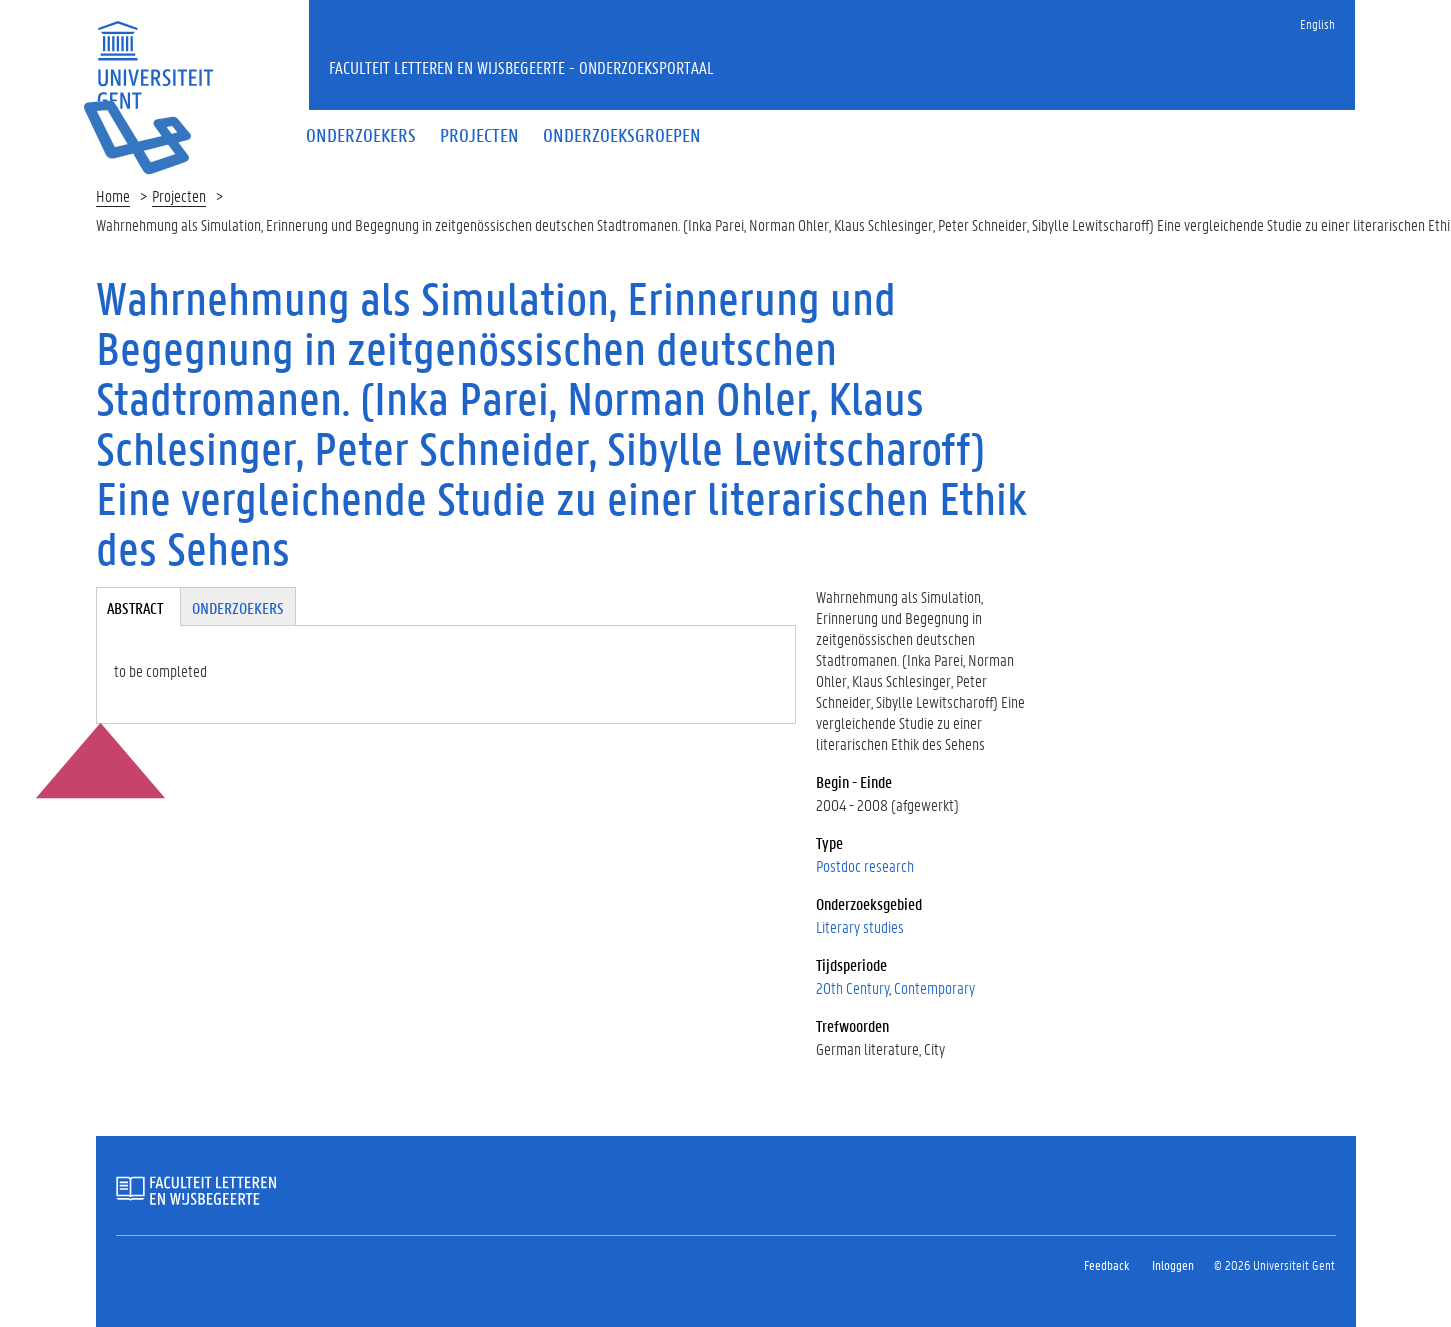 The image size is (1451, 1327). What do you see at coordinates (100, 760) in the screenshot?
I see `collapse an expanded section or menu` at bounding box center [100, 760].